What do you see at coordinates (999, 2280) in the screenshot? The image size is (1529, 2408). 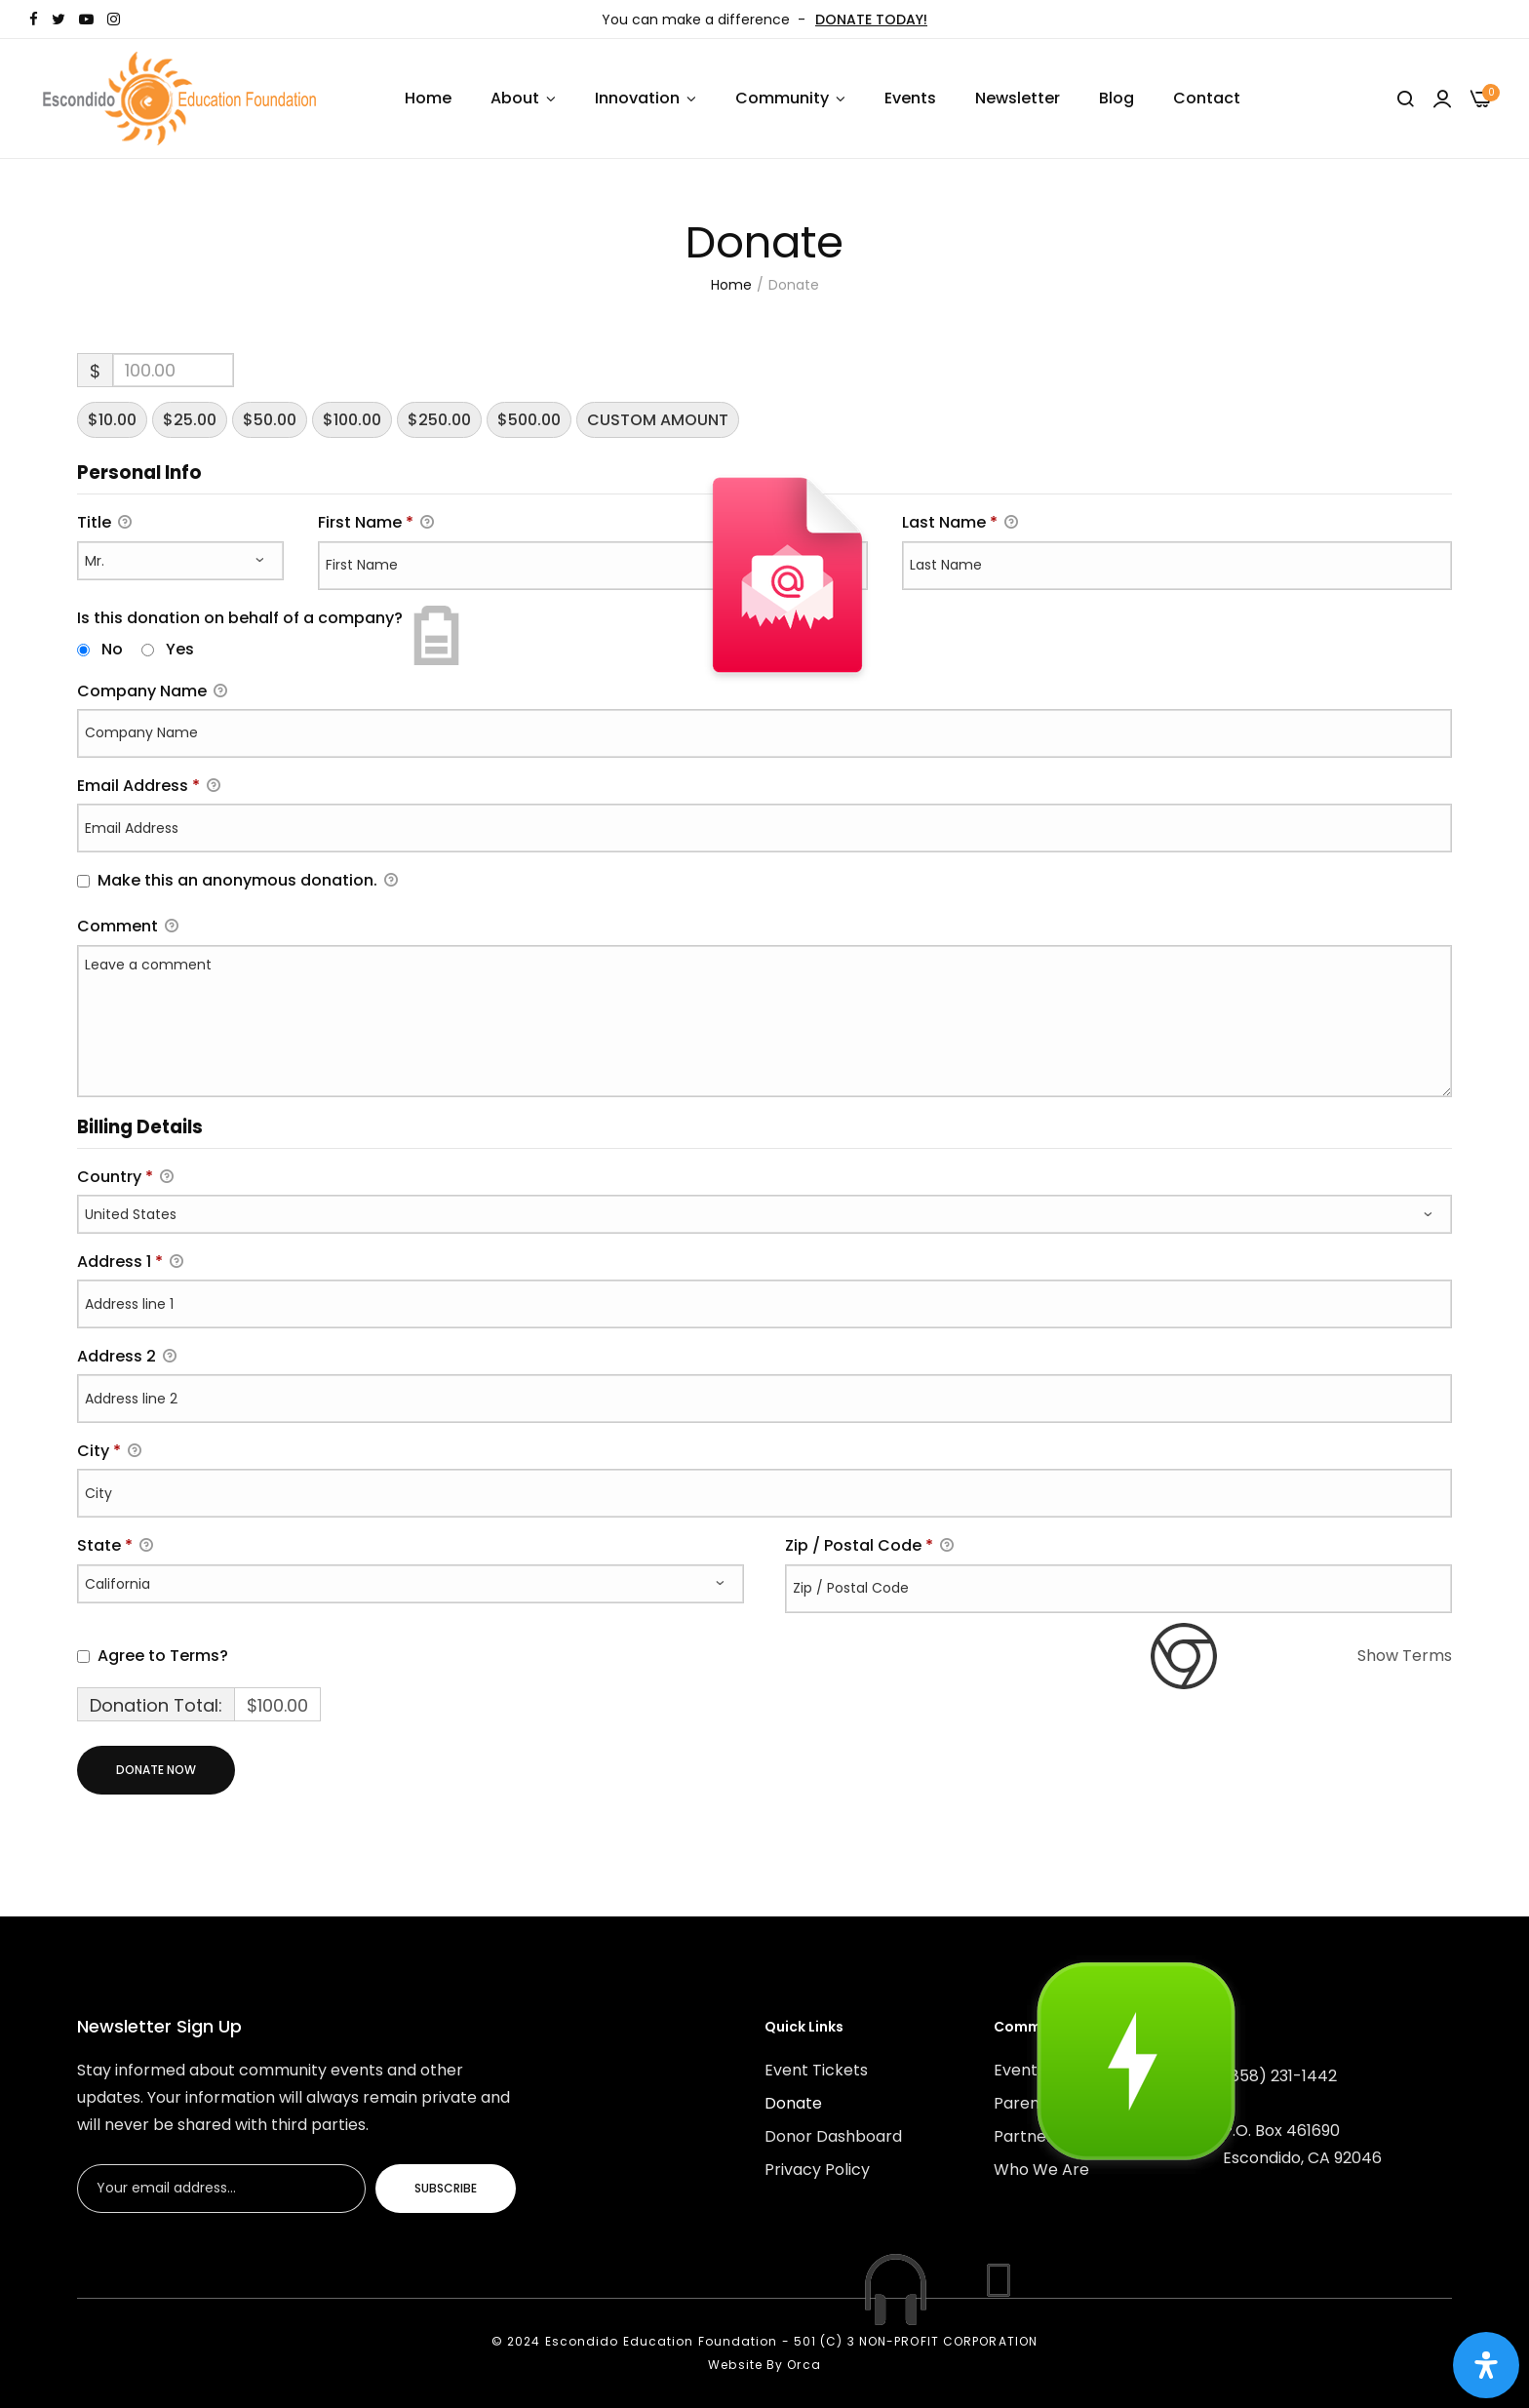 I see `indicates a tablet or touch-screen device` at bounding box center [999, 2280].